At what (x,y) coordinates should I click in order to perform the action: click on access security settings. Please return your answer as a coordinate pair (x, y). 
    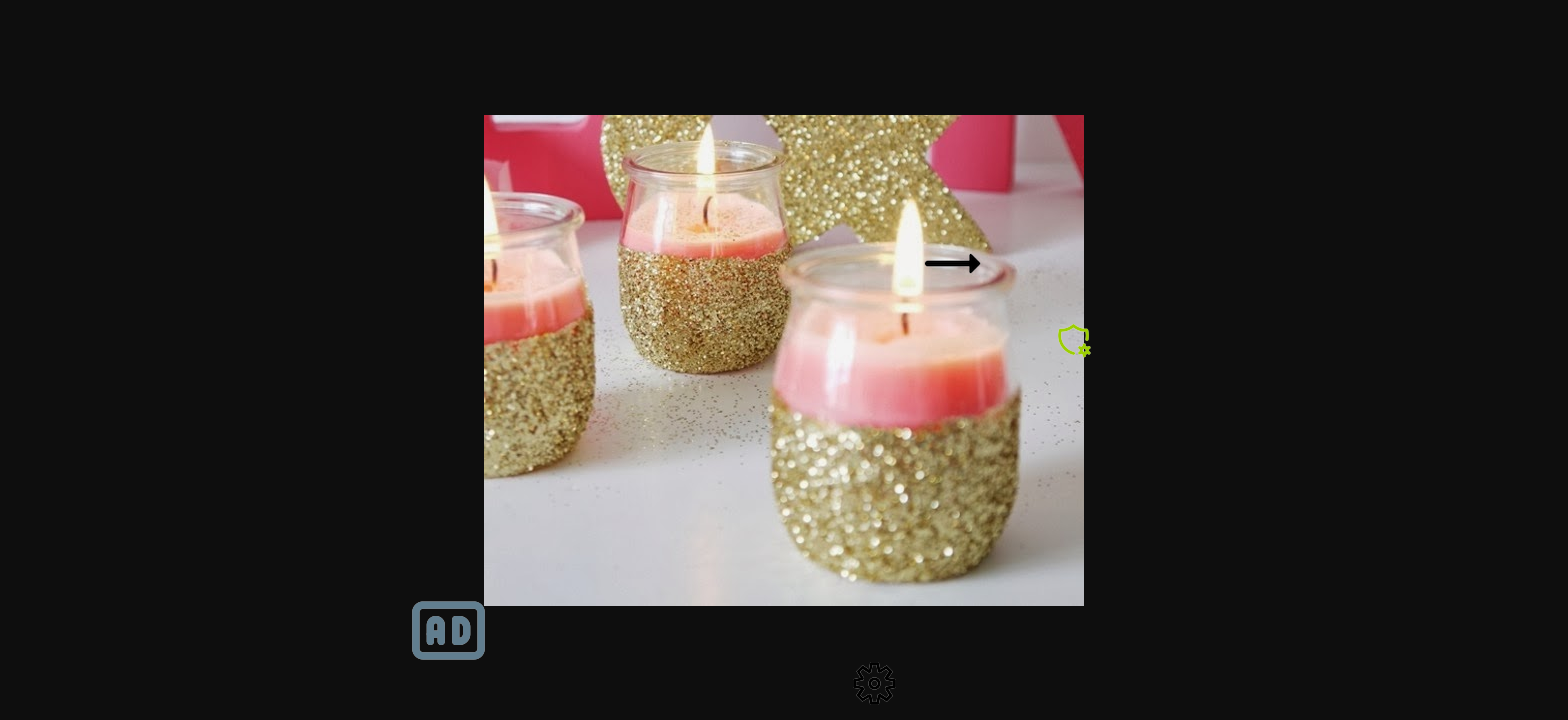
    Looking at the image, I should click on (1073, 339).